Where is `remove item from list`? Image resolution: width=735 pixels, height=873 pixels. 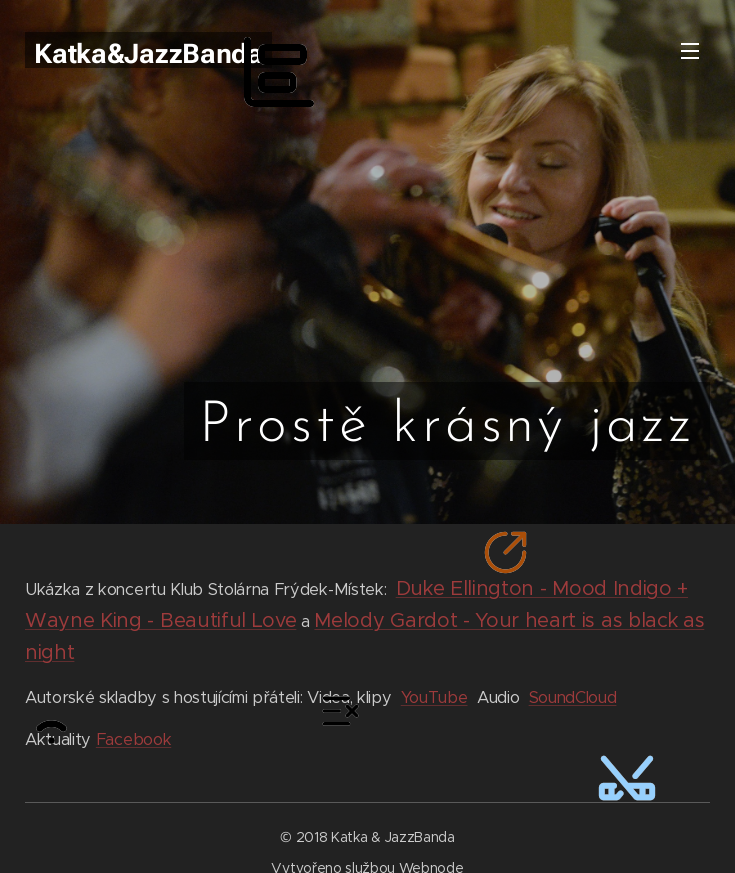 remove item from list is located at coordinates (341, 711).